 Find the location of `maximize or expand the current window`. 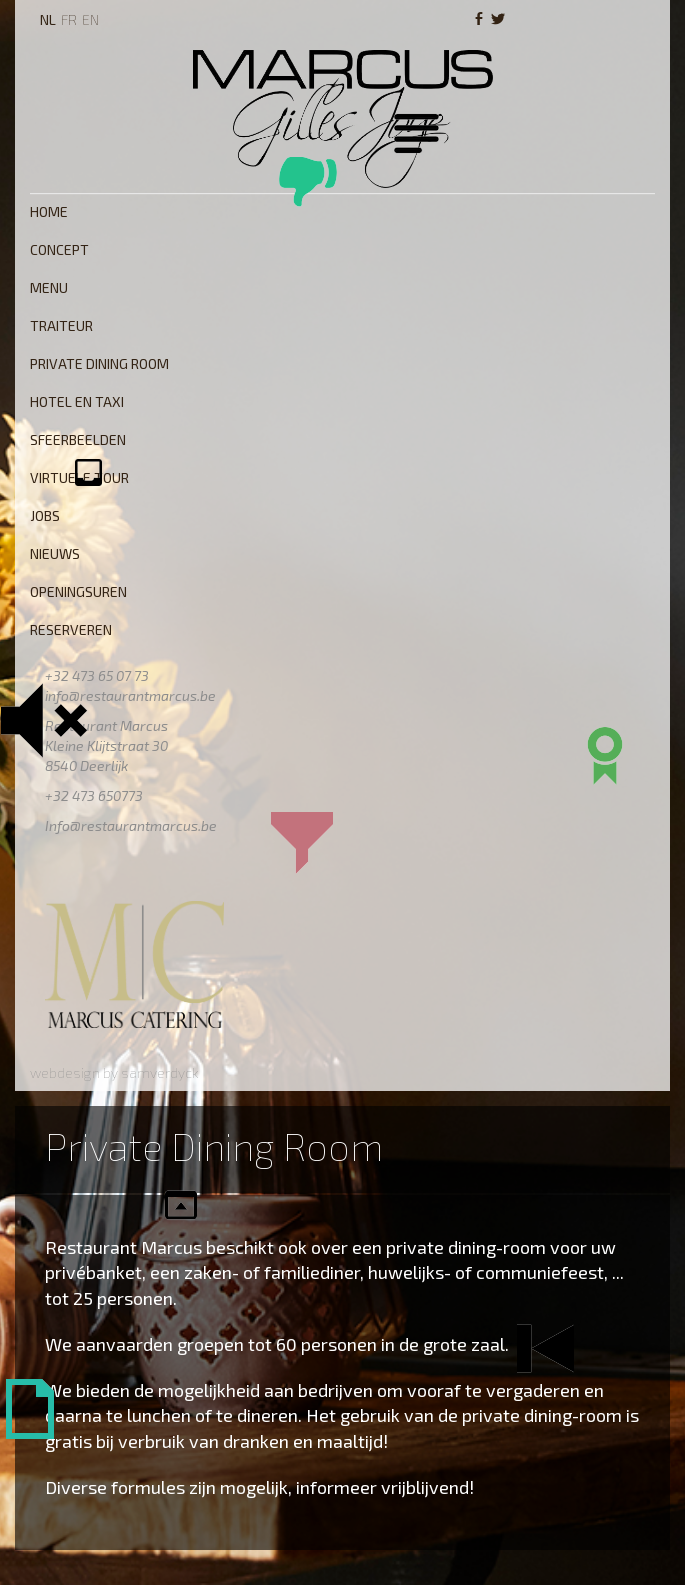

maximize or expand the current window is located at coordinates (181, 1205).